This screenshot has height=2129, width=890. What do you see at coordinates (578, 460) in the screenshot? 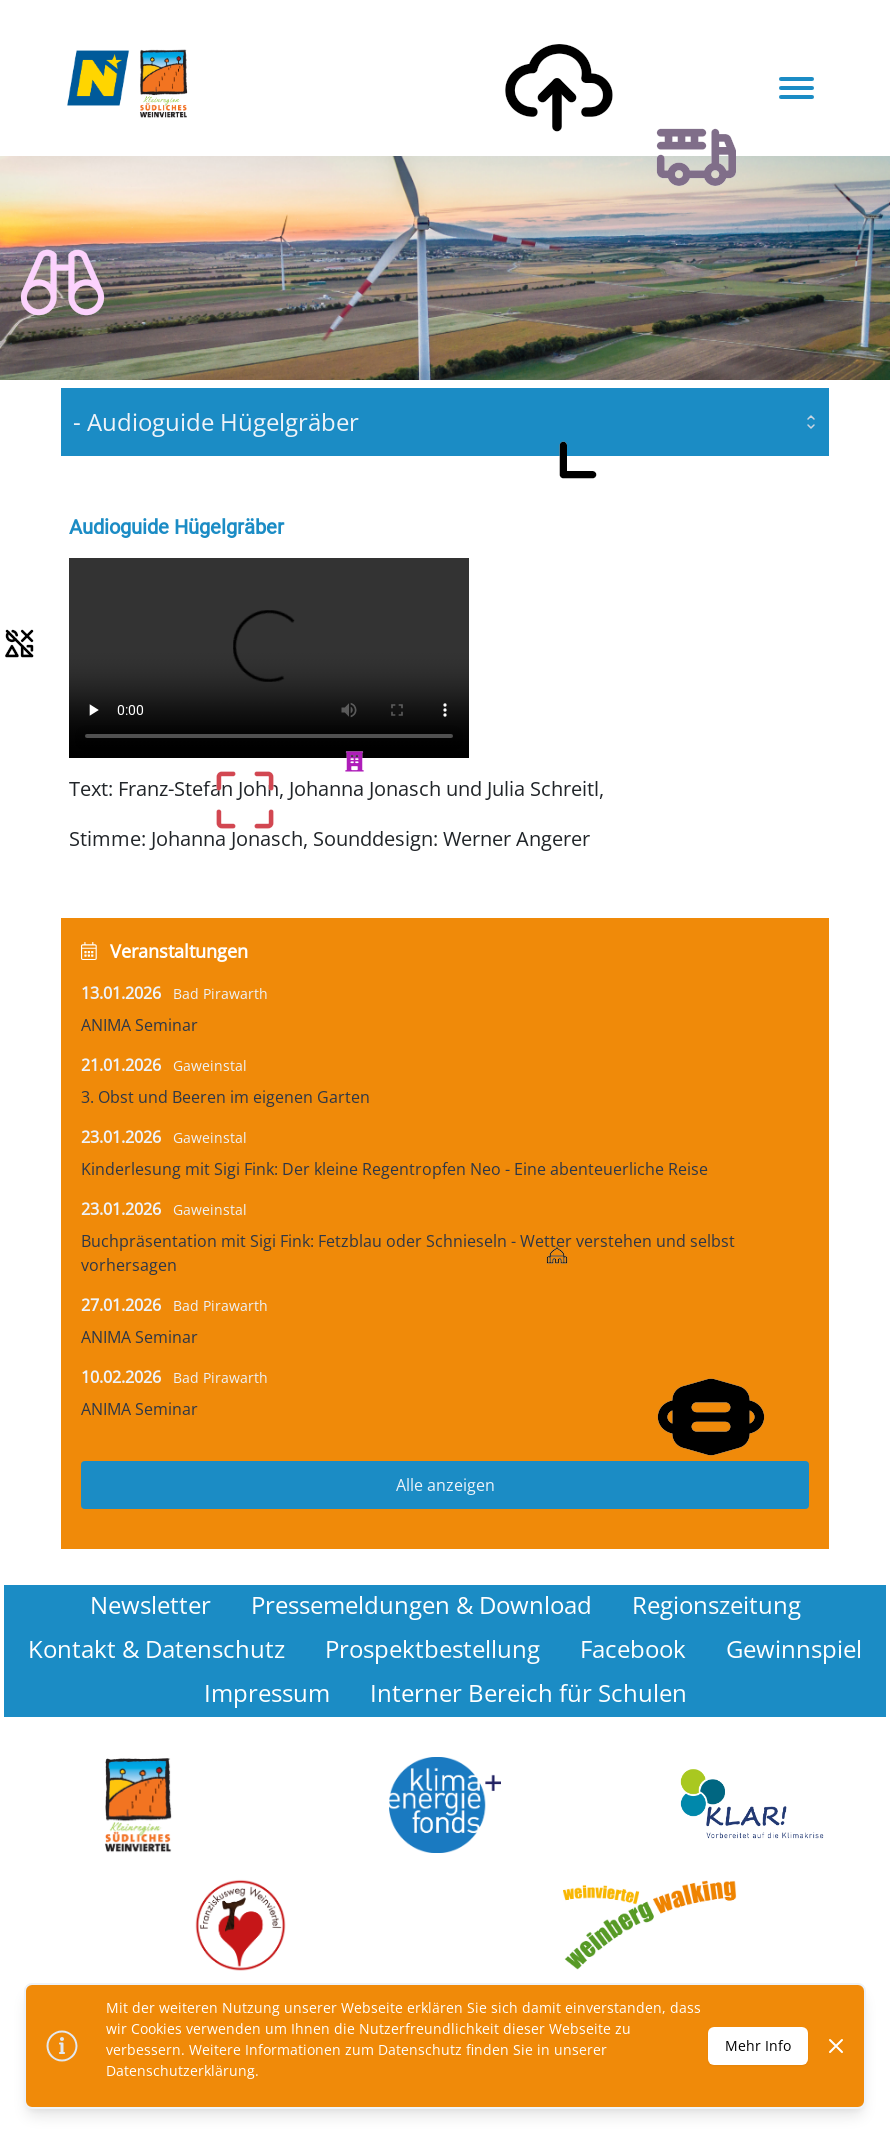
I see `navigate to the bottom-left corner` at bounding box center [578, 460].